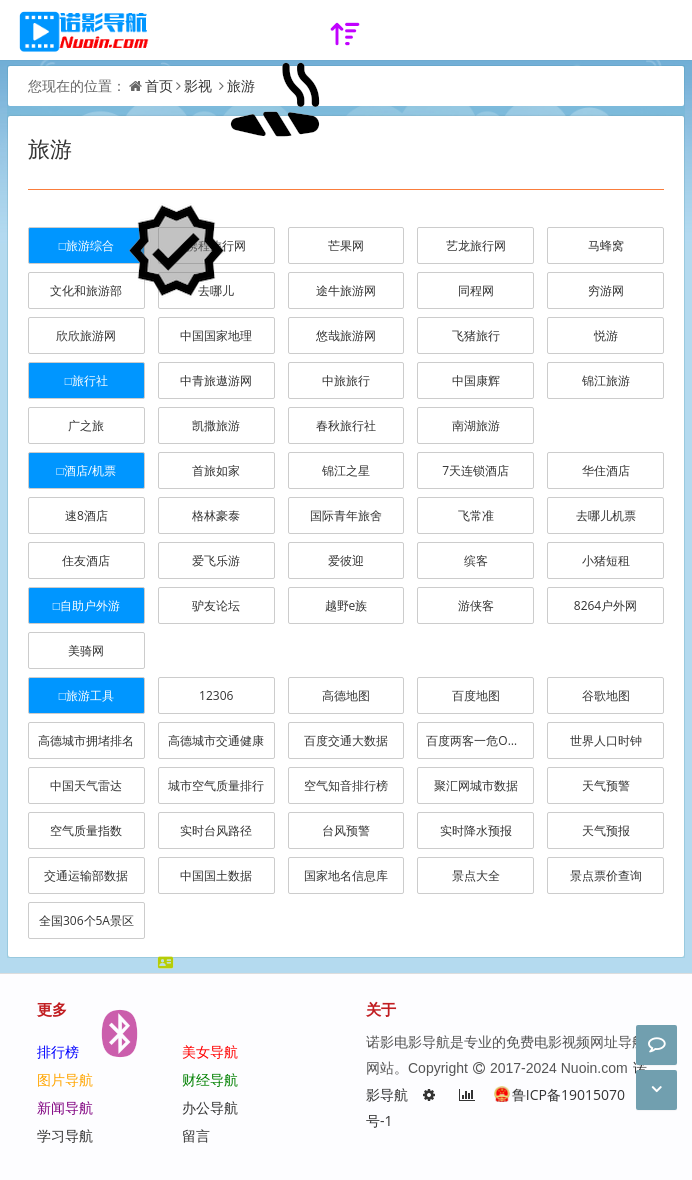 This screenshot has width=692, height=1180. Describe the element at coordinates (165, 962) in the screenshot. I see `view contact card details` at that location.